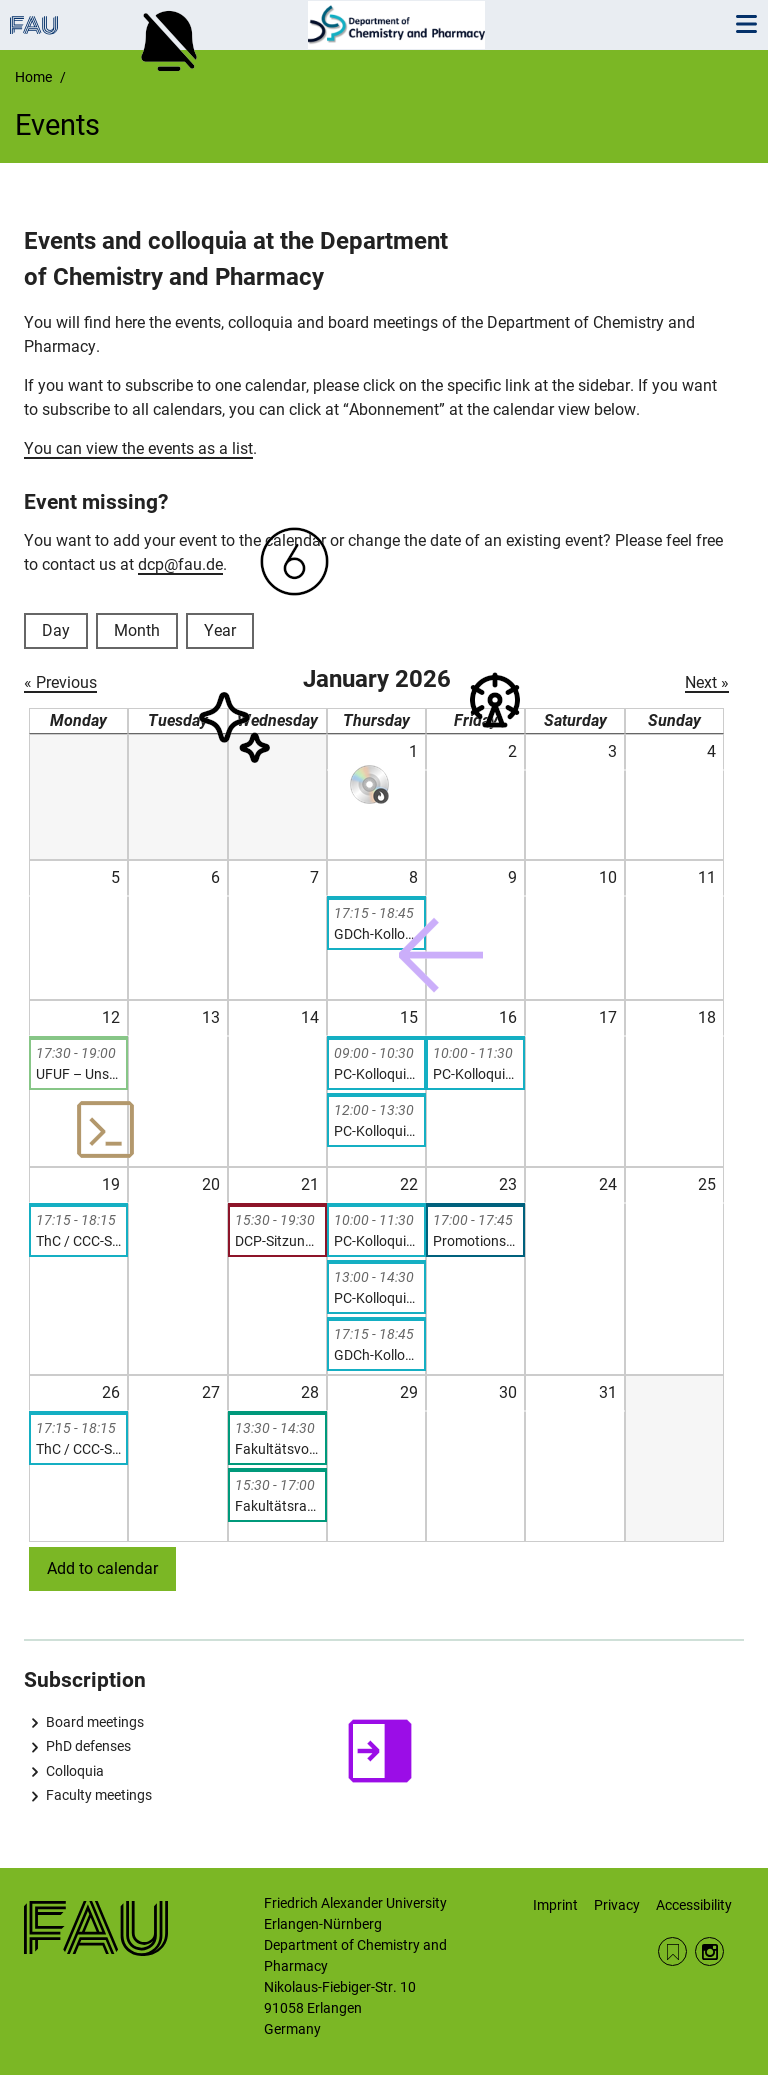 The width and height of the screenshot is (768, 2075). I want to click on go back to the previous screen, so click(441, 952).